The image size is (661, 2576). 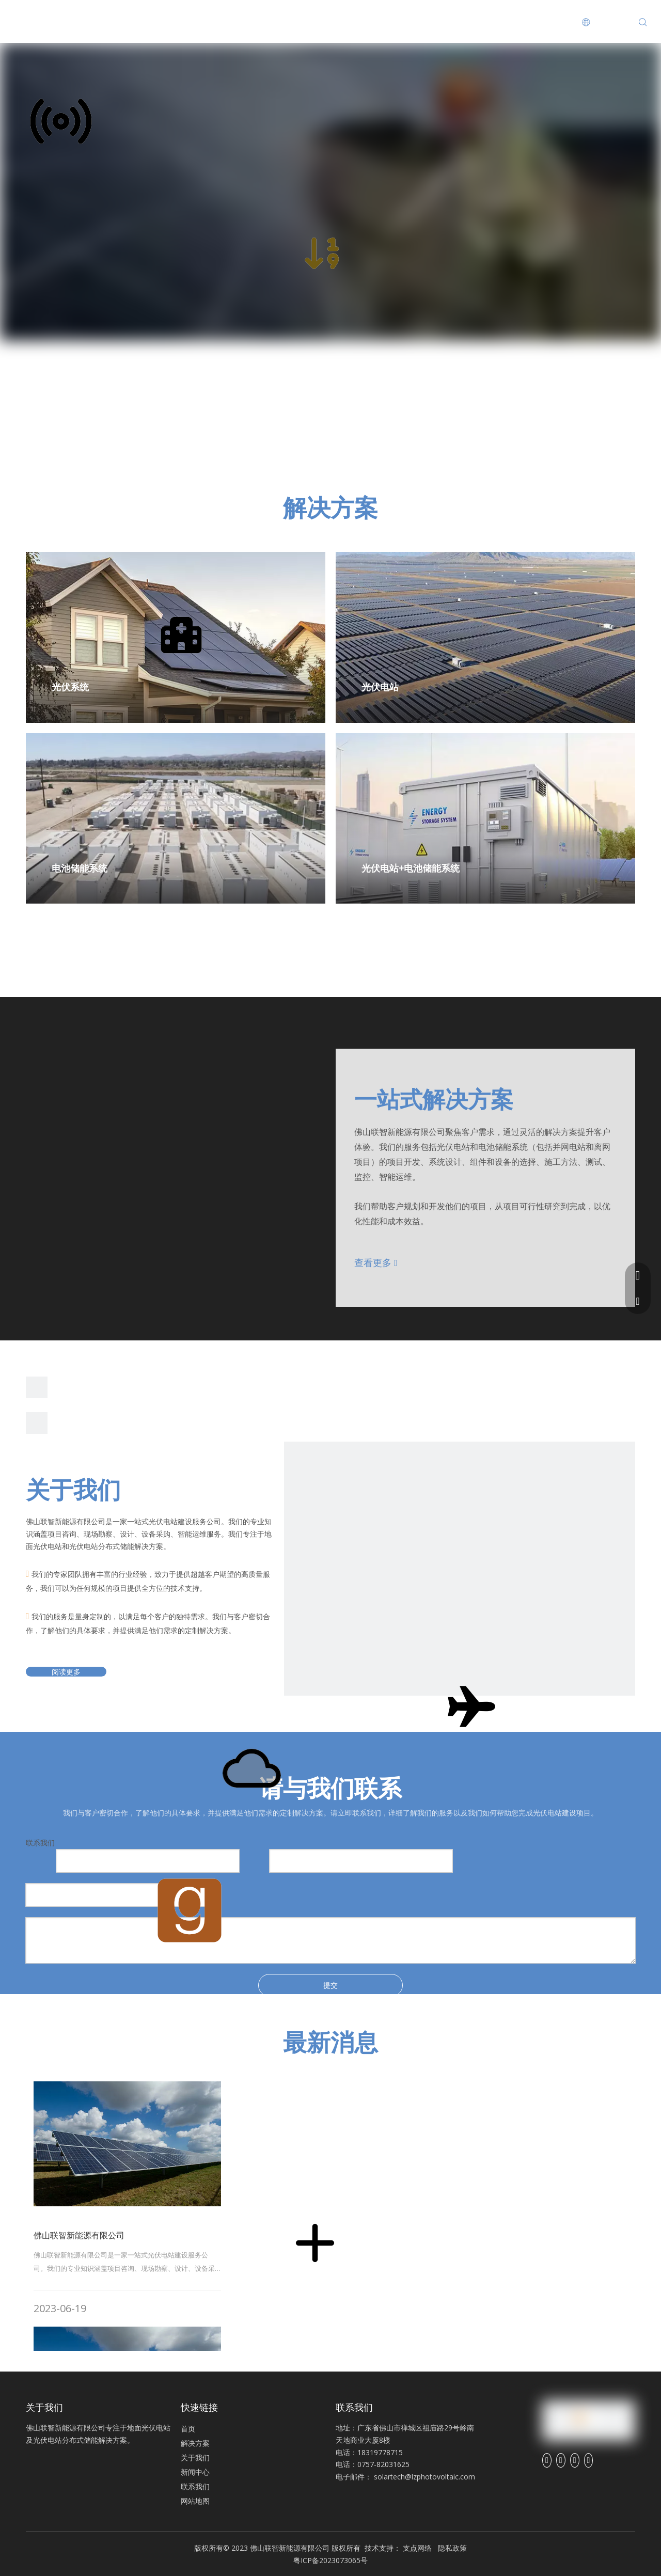 I want to click on sort items in ascending numerical order, so click(x=323, y=253).